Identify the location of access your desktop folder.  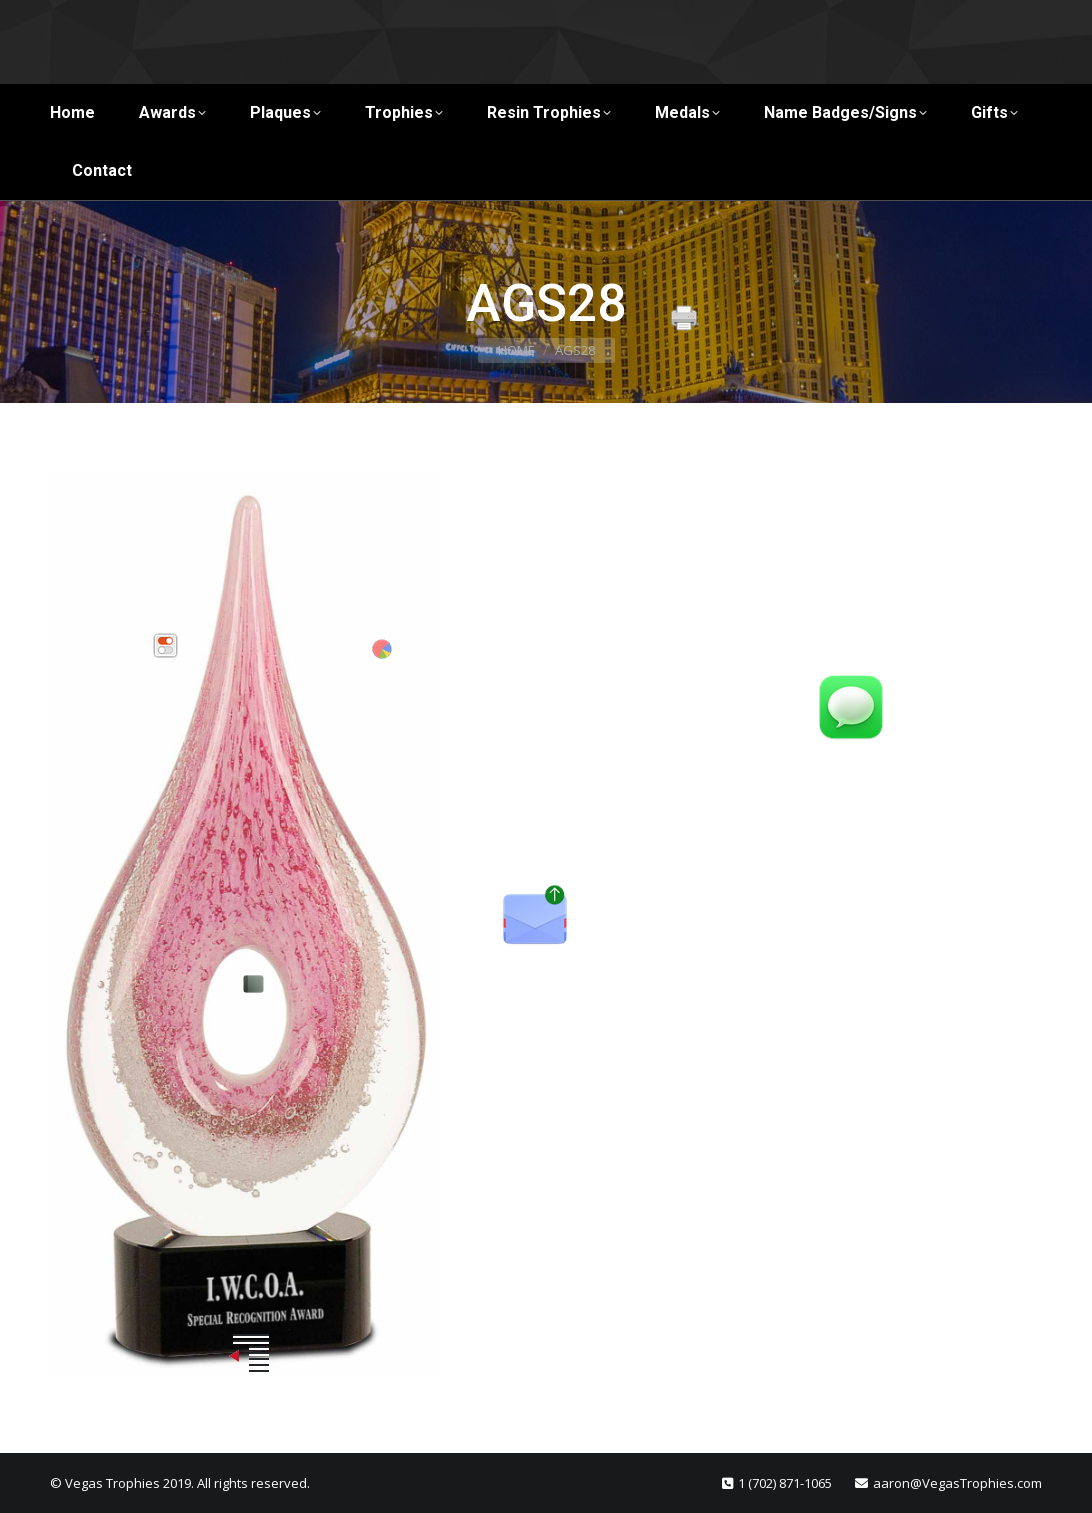
(253, 983).